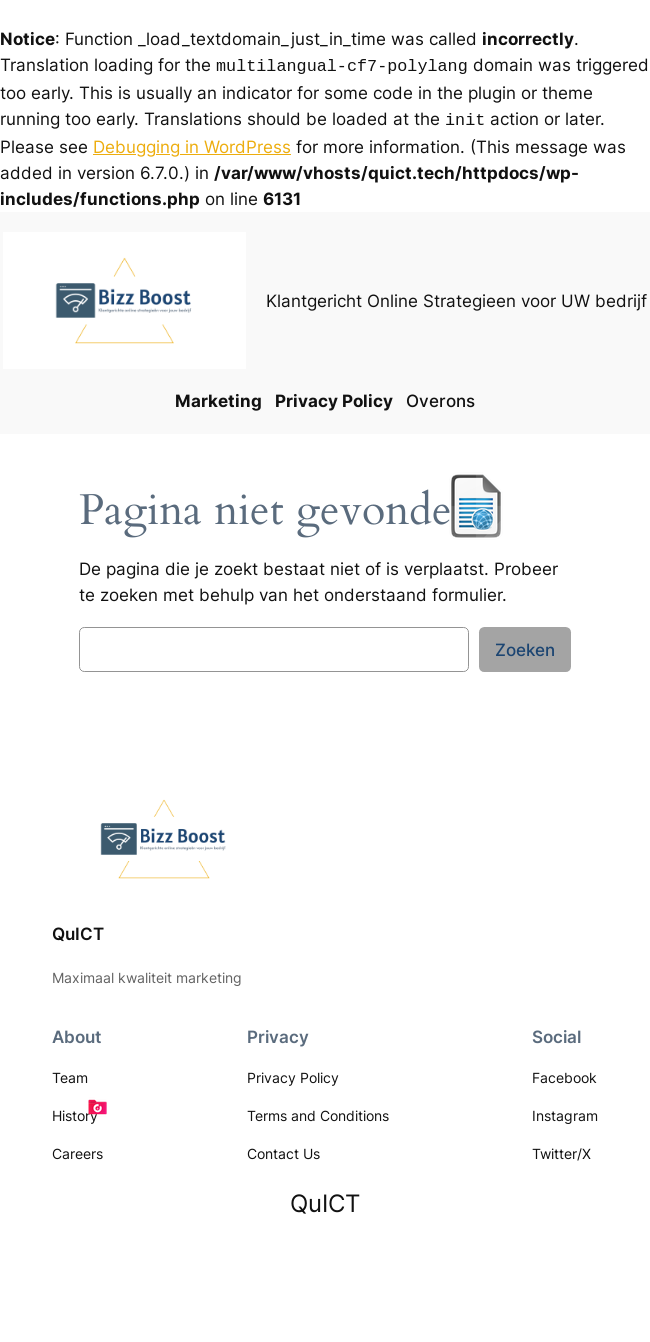 The height and width of the screenshot is (1342, 650). What do you see at coordinates (97, 1107) in the screenshot?
I see `open 4K Tokkit video downloads folder` at bounding box center [97, 1107].